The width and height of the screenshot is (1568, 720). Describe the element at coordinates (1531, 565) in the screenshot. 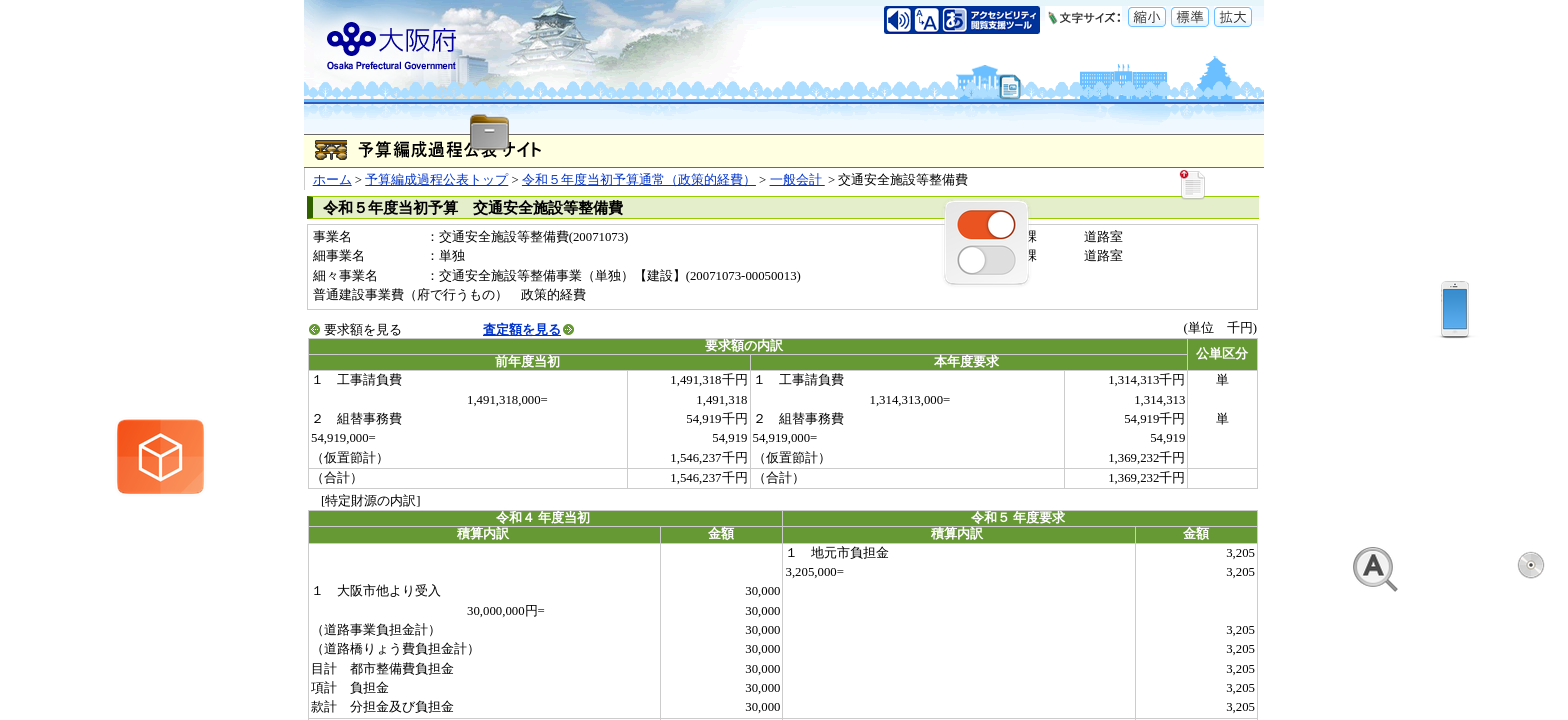

I see `indicates a CD or optical disc drive` at that location.